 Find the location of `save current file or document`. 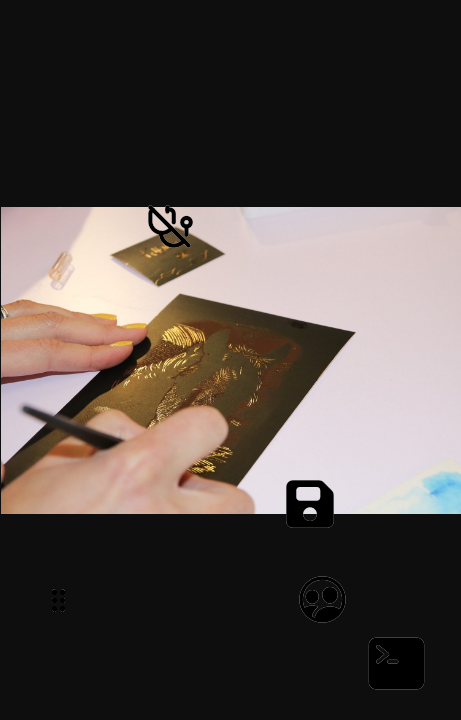

save current file or document is located at coordinates (310, 504).